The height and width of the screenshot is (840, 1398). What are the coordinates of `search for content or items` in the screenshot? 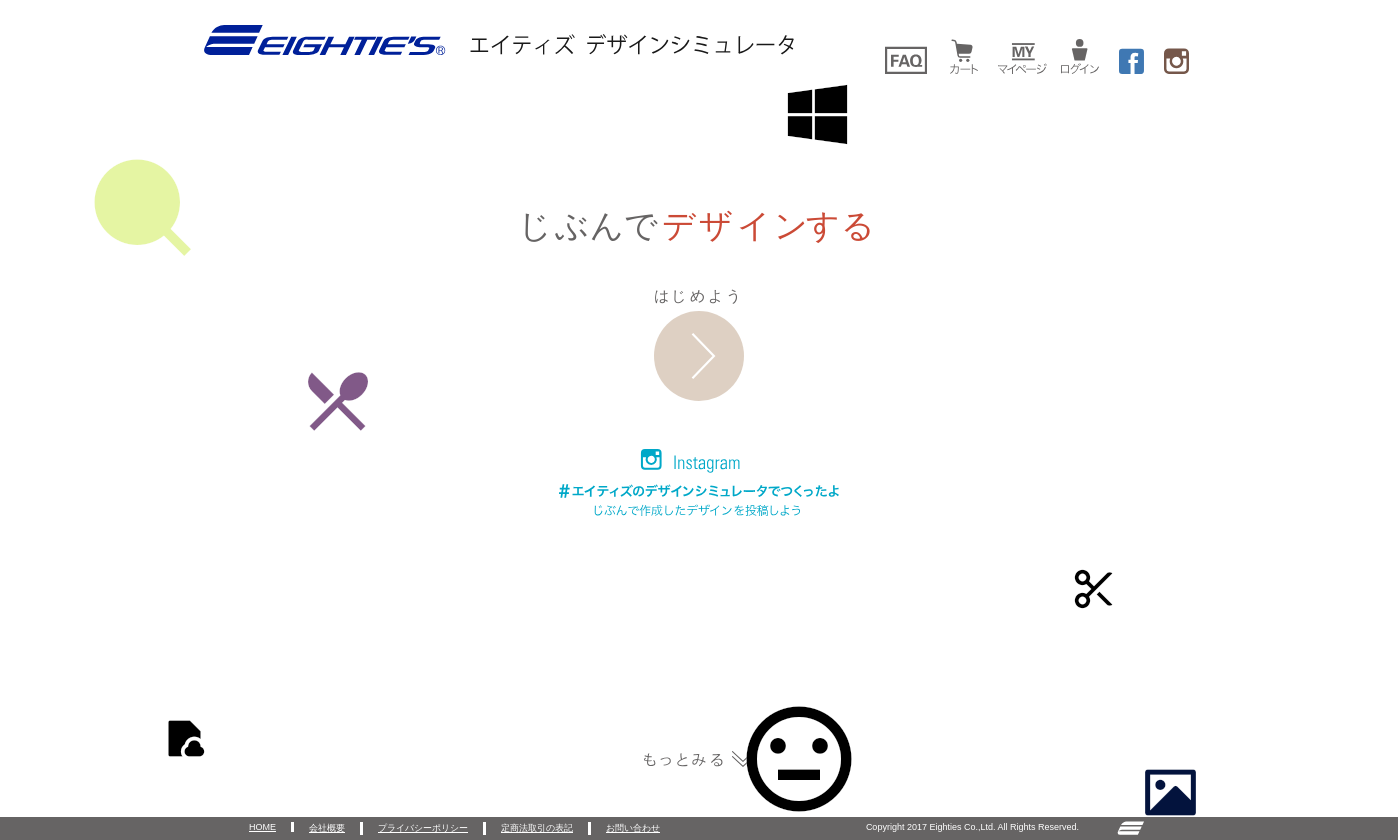 It's located at (142, 207).